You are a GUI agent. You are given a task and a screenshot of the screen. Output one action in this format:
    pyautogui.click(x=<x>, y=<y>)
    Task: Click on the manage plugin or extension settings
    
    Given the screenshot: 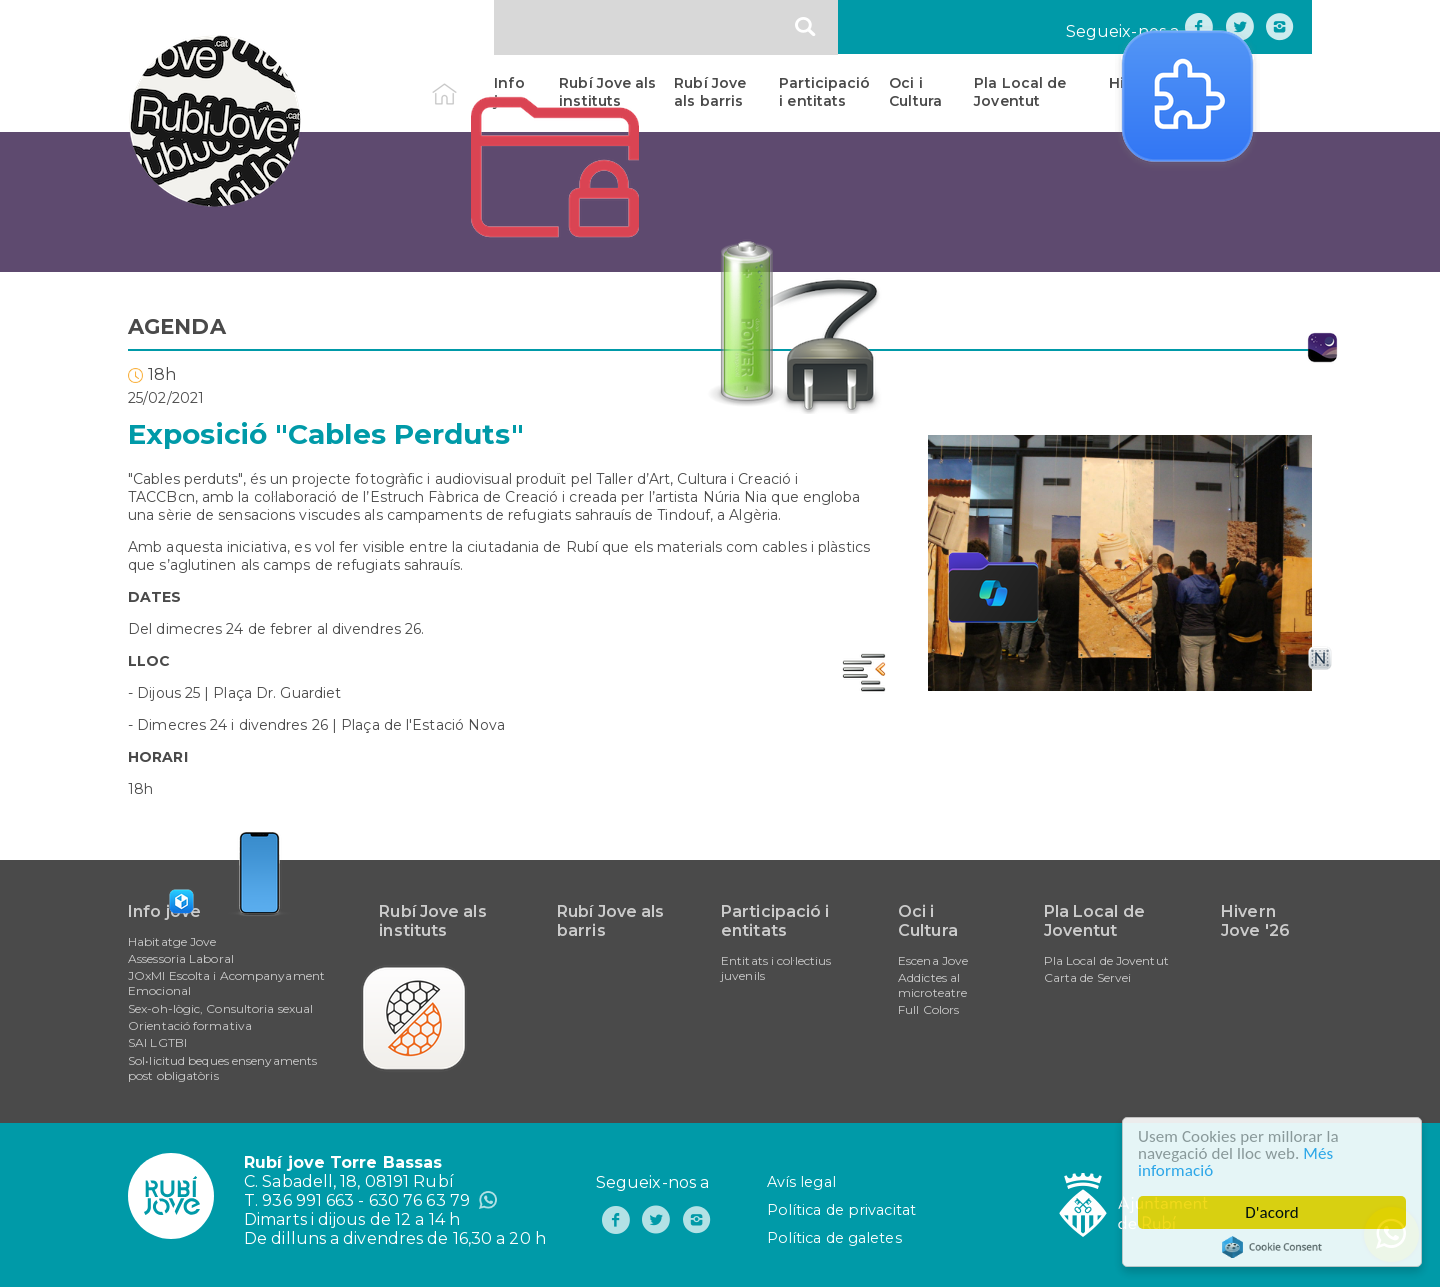 What is the action you would take?
    pyautogui.click(x=1187, y=98)
    